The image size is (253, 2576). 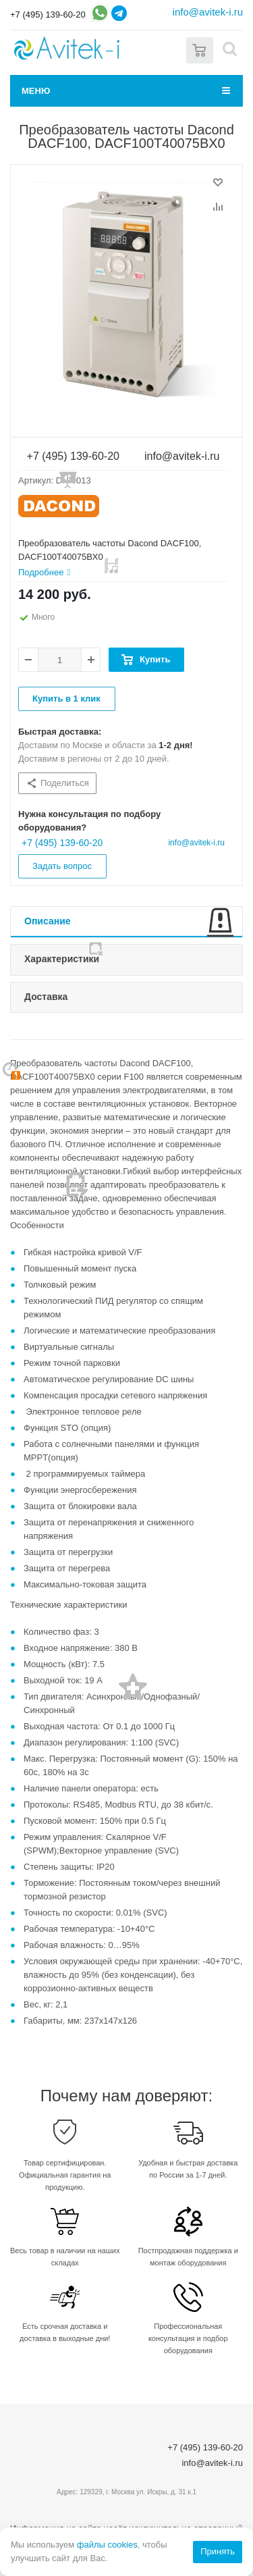 I want to click on indicates a system error or crash report, so click(x=220, y=921).